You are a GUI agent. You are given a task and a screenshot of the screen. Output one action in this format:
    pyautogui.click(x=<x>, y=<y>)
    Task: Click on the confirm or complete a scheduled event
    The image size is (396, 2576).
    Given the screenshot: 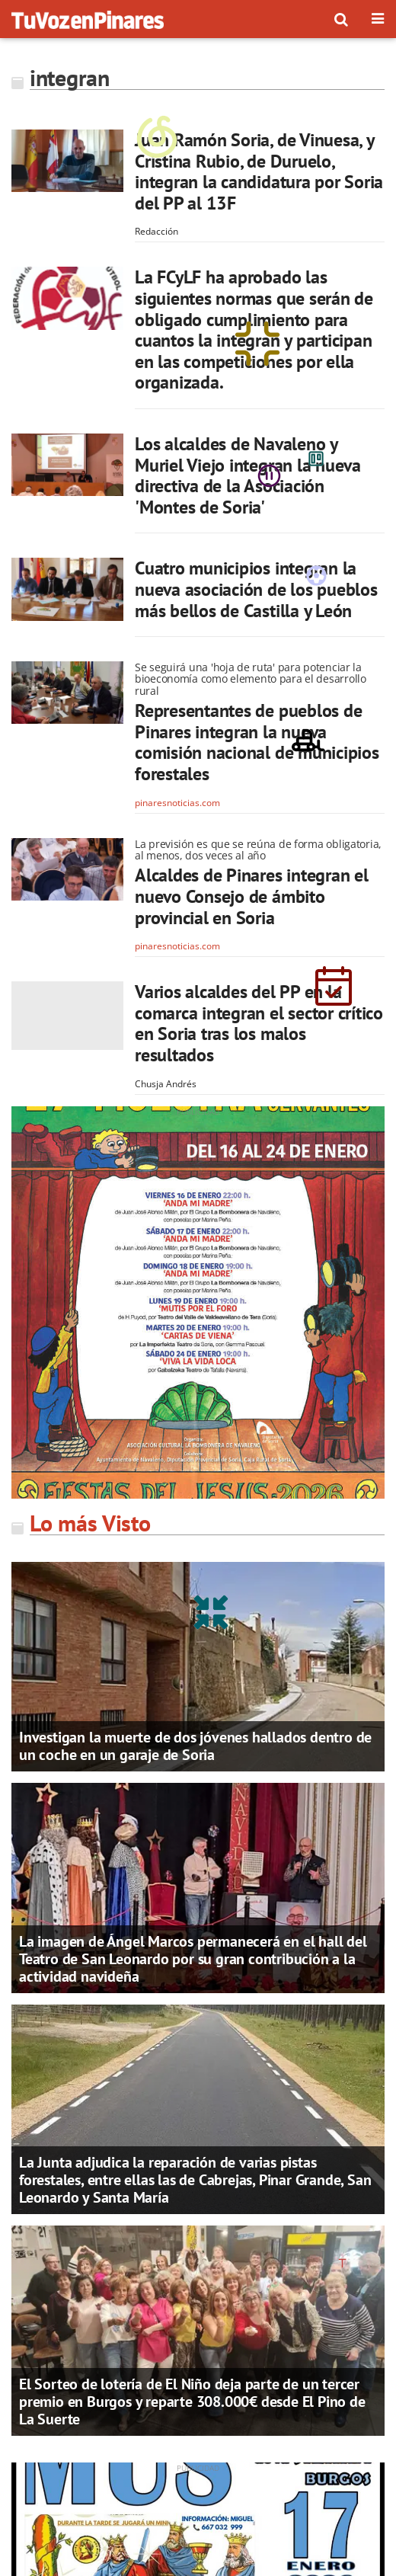 What is the action you would take?
    pyautogui.click(x=334, y=987)
    